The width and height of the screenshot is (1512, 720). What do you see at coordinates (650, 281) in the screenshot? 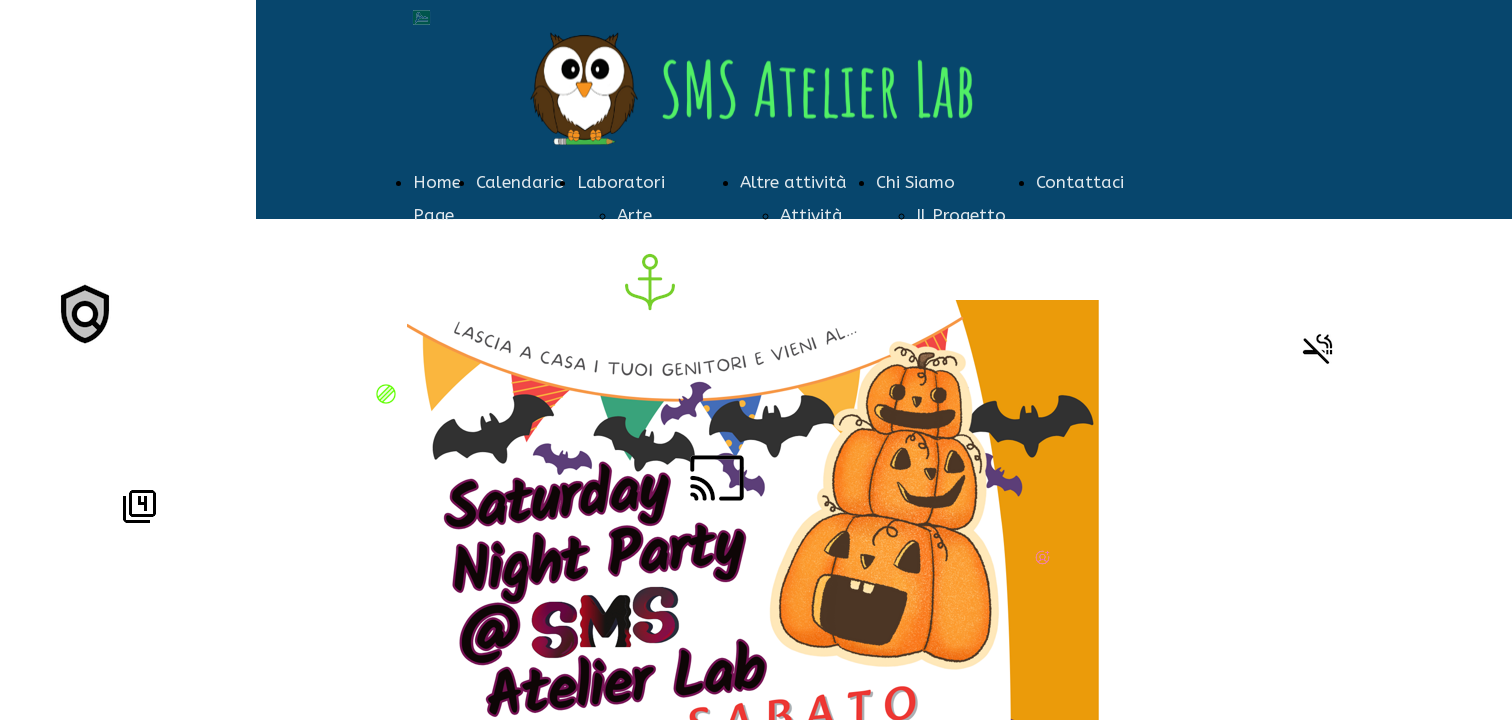
I see `anchor a link or section on a page` at bounding box center [650, 281].